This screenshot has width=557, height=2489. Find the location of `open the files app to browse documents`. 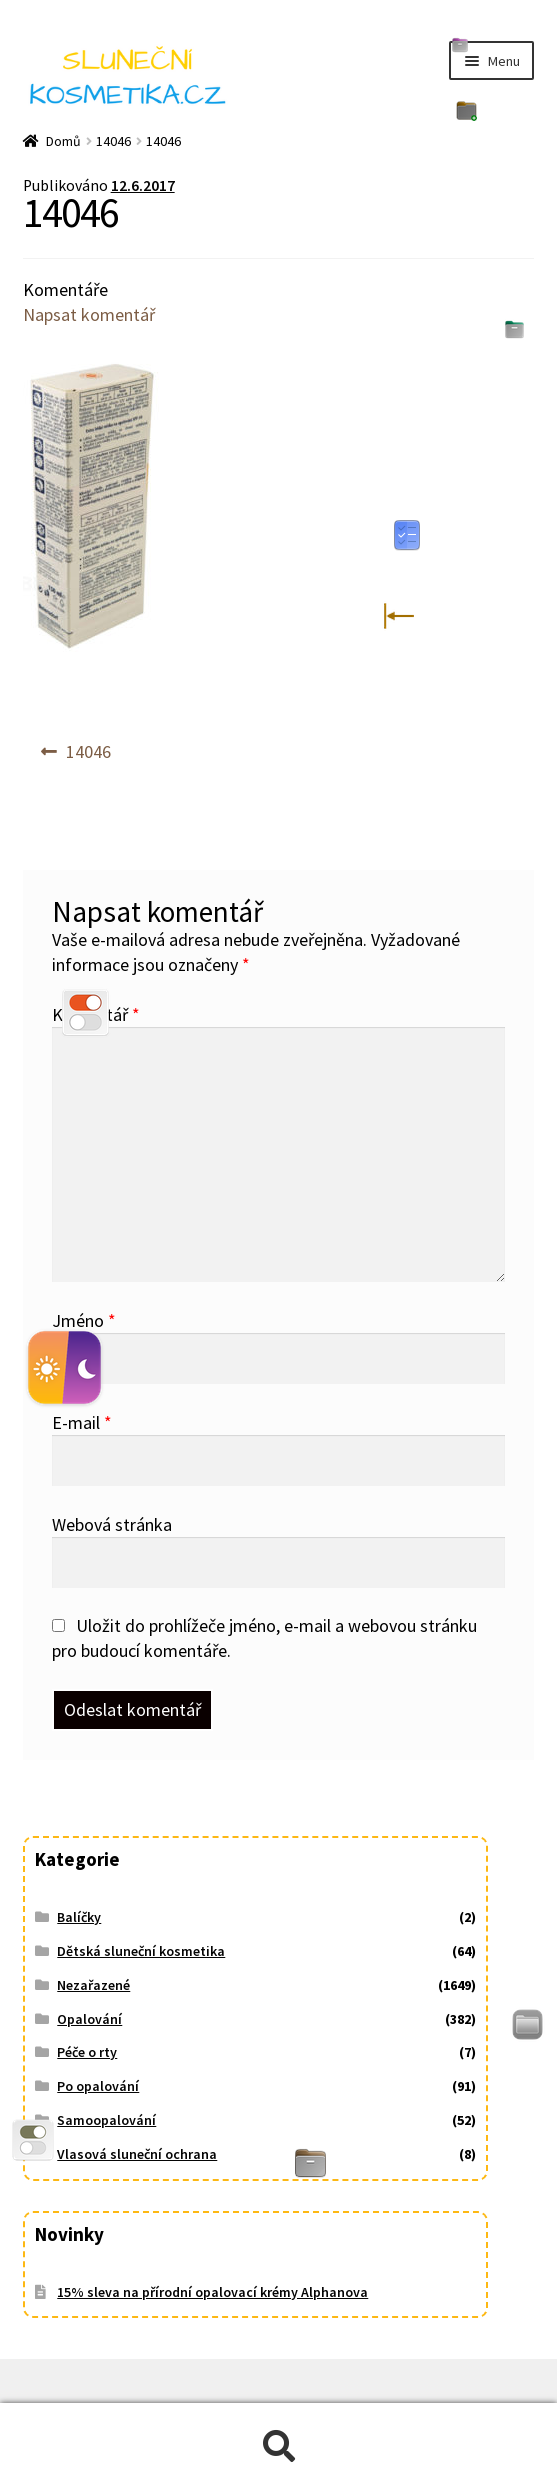

open the files app to browse documents is located at coordinates (527, 2024).